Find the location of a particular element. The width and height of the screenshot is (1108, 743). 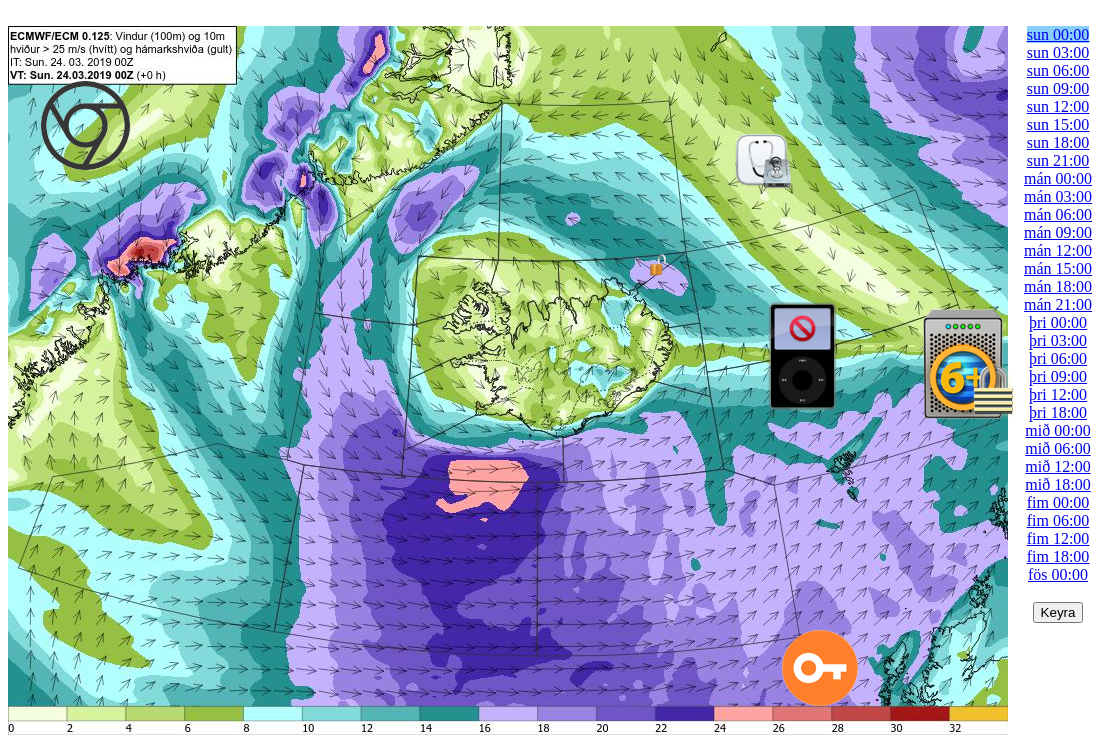

locked RAID 6+ storage volume is located at coordinates (963, 364).